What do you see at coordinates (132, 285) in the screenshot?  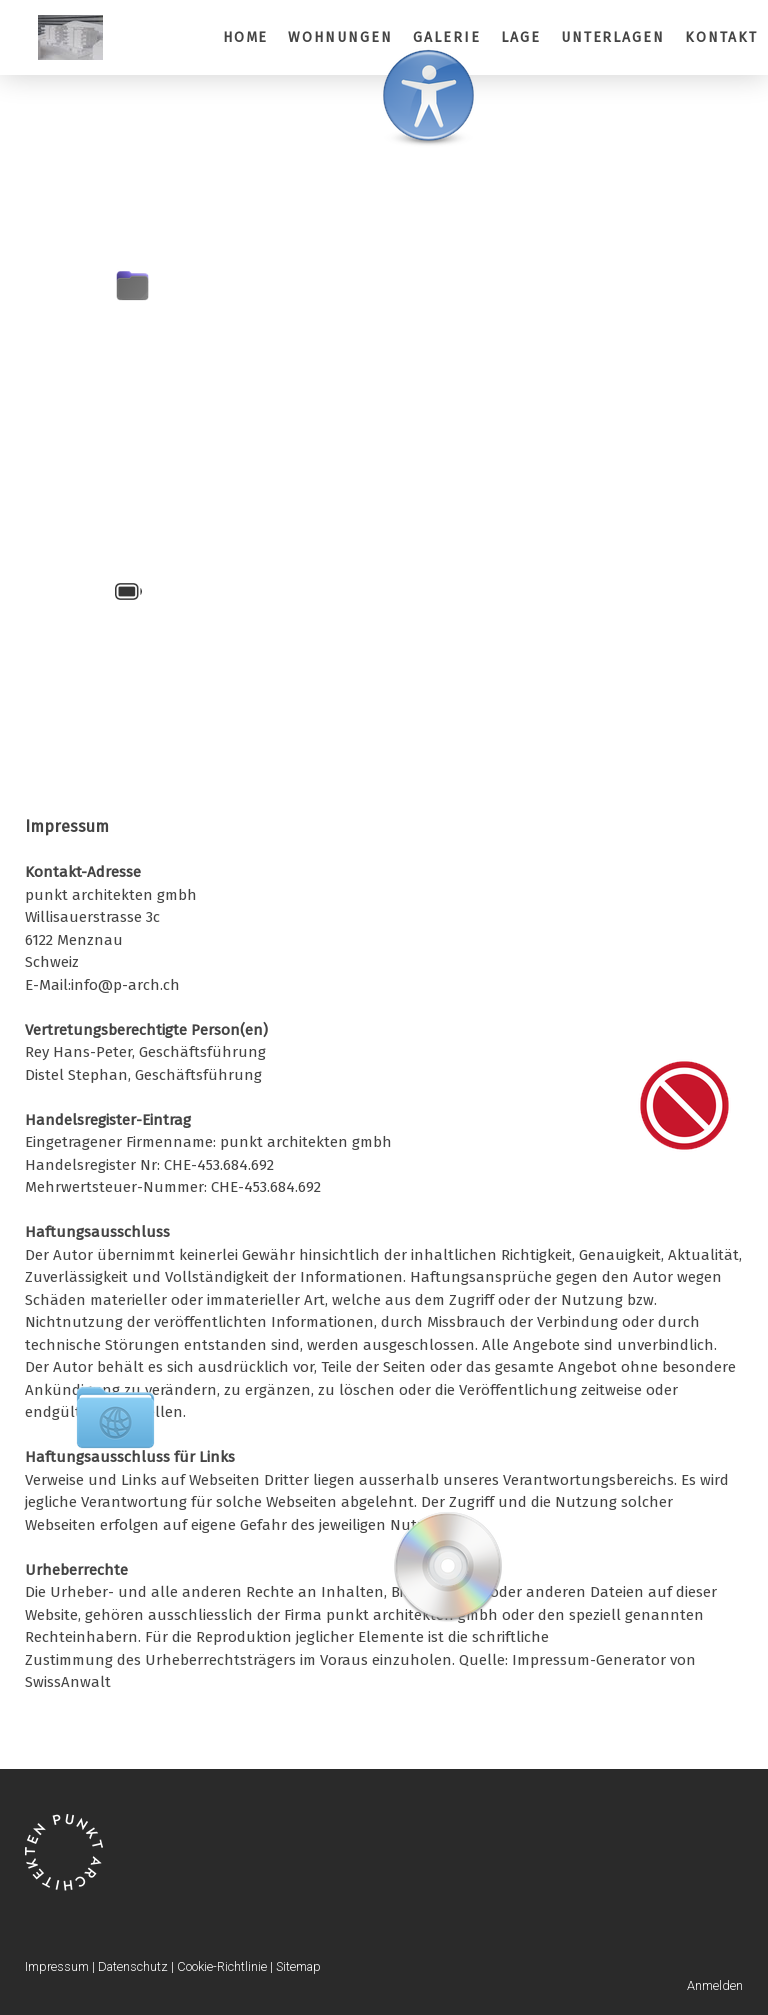 I see `open a folder or directory` at bounding box center [132, 285].